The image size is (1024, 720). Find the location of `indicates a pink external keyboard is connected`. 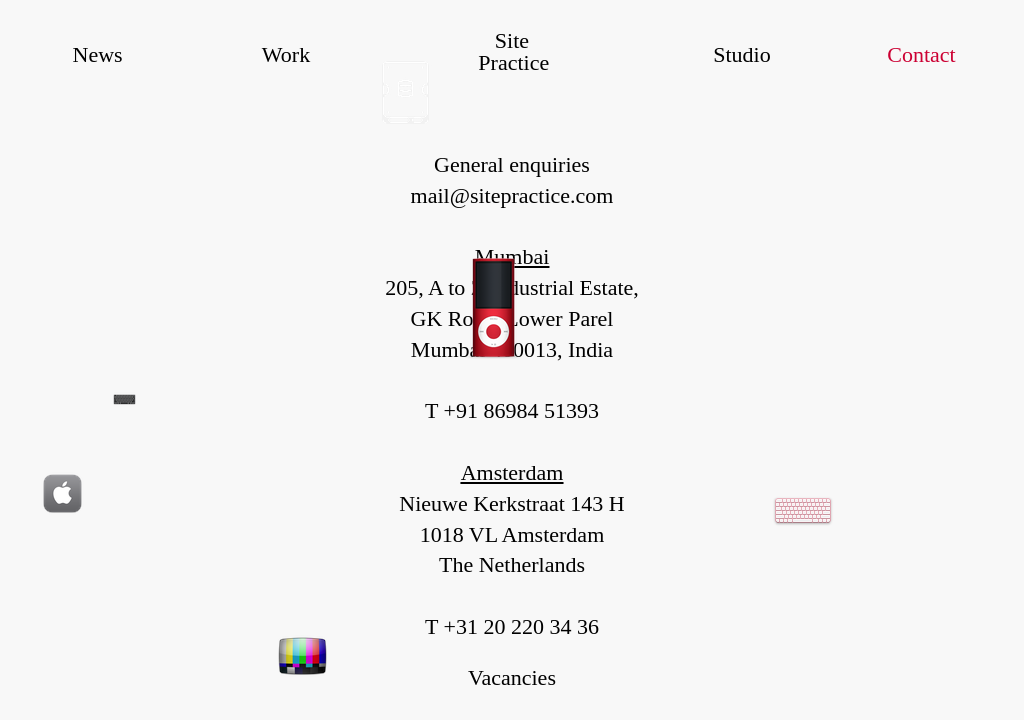

indicates a pink external keyboard is connected is located at coordinates (803, 511).